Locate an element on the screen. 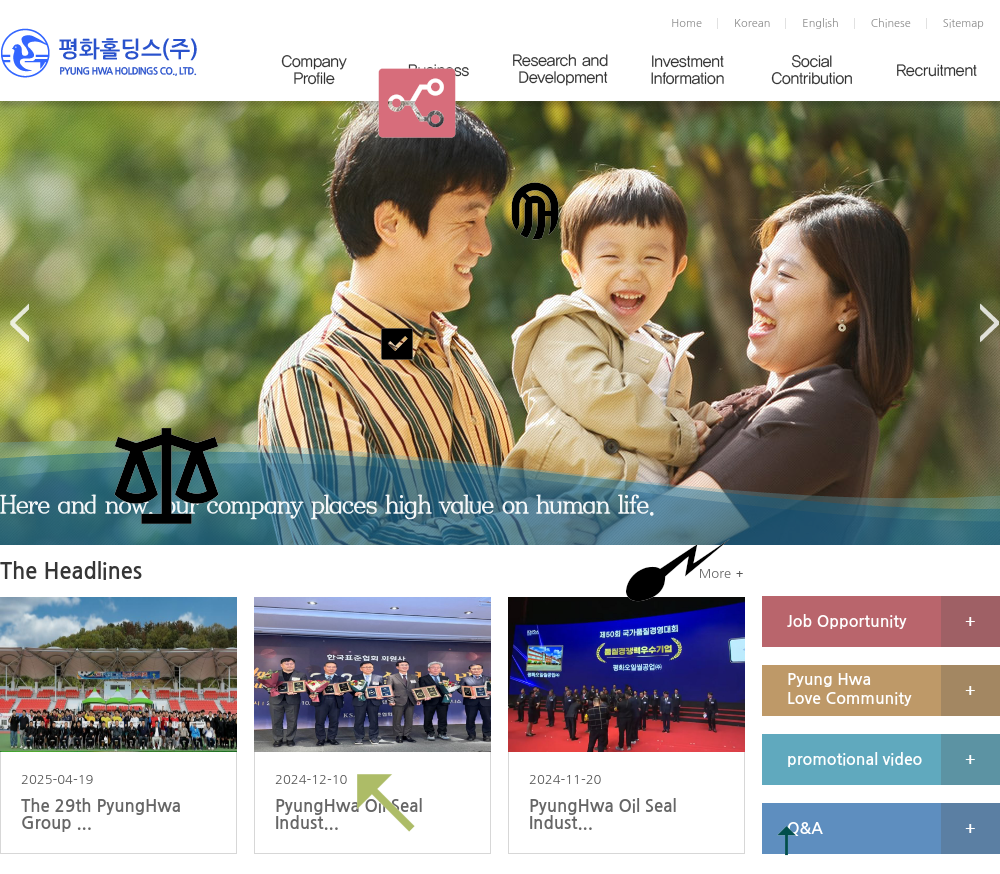  view on StackShare is located at coordinates (417, 103).